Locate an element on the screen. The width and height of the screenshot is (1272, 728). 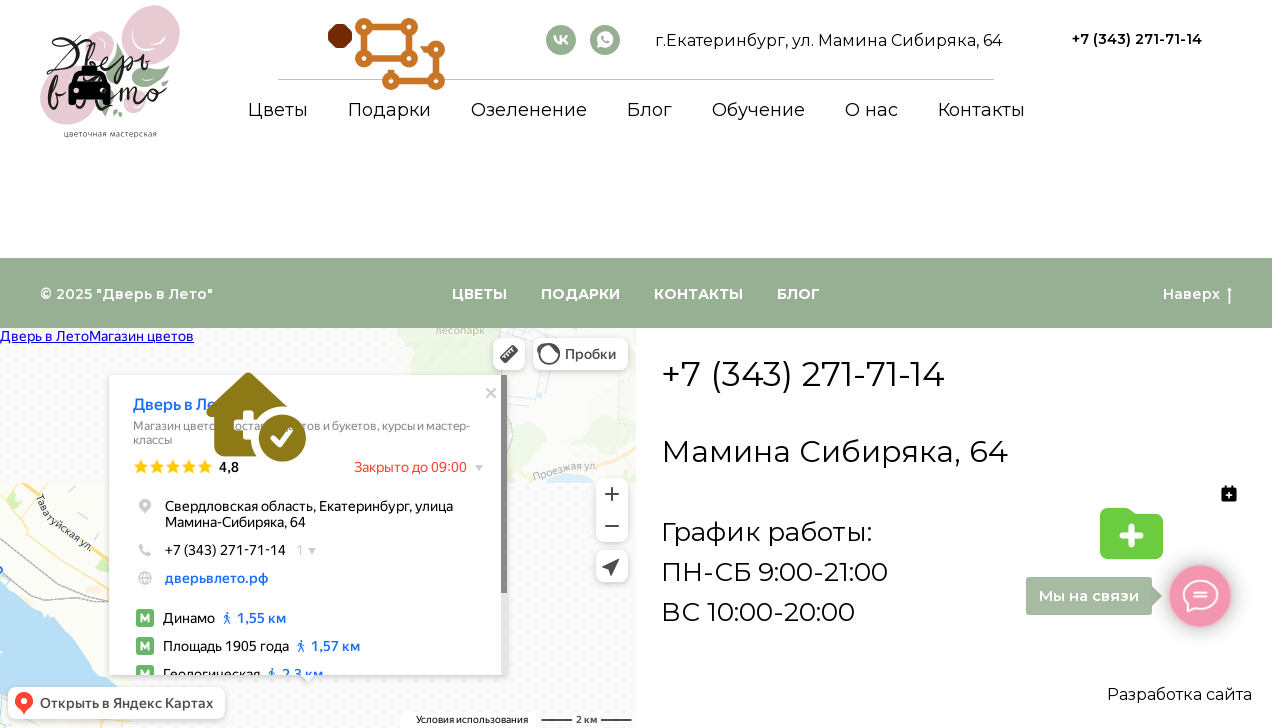
stop or halt action indicator is located at coordinates (340, 36).